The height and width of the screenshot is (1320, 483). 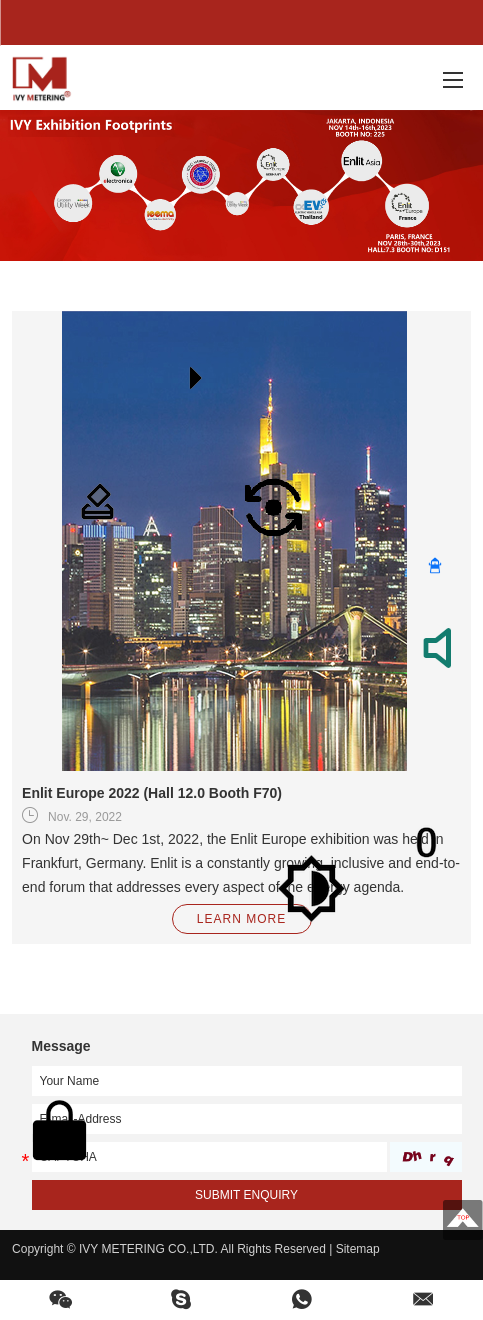 What do you see at coordinates (435, 566) in the screenshot?
I see `access website accessibility or guidance features` at bounding box center [435, 566].